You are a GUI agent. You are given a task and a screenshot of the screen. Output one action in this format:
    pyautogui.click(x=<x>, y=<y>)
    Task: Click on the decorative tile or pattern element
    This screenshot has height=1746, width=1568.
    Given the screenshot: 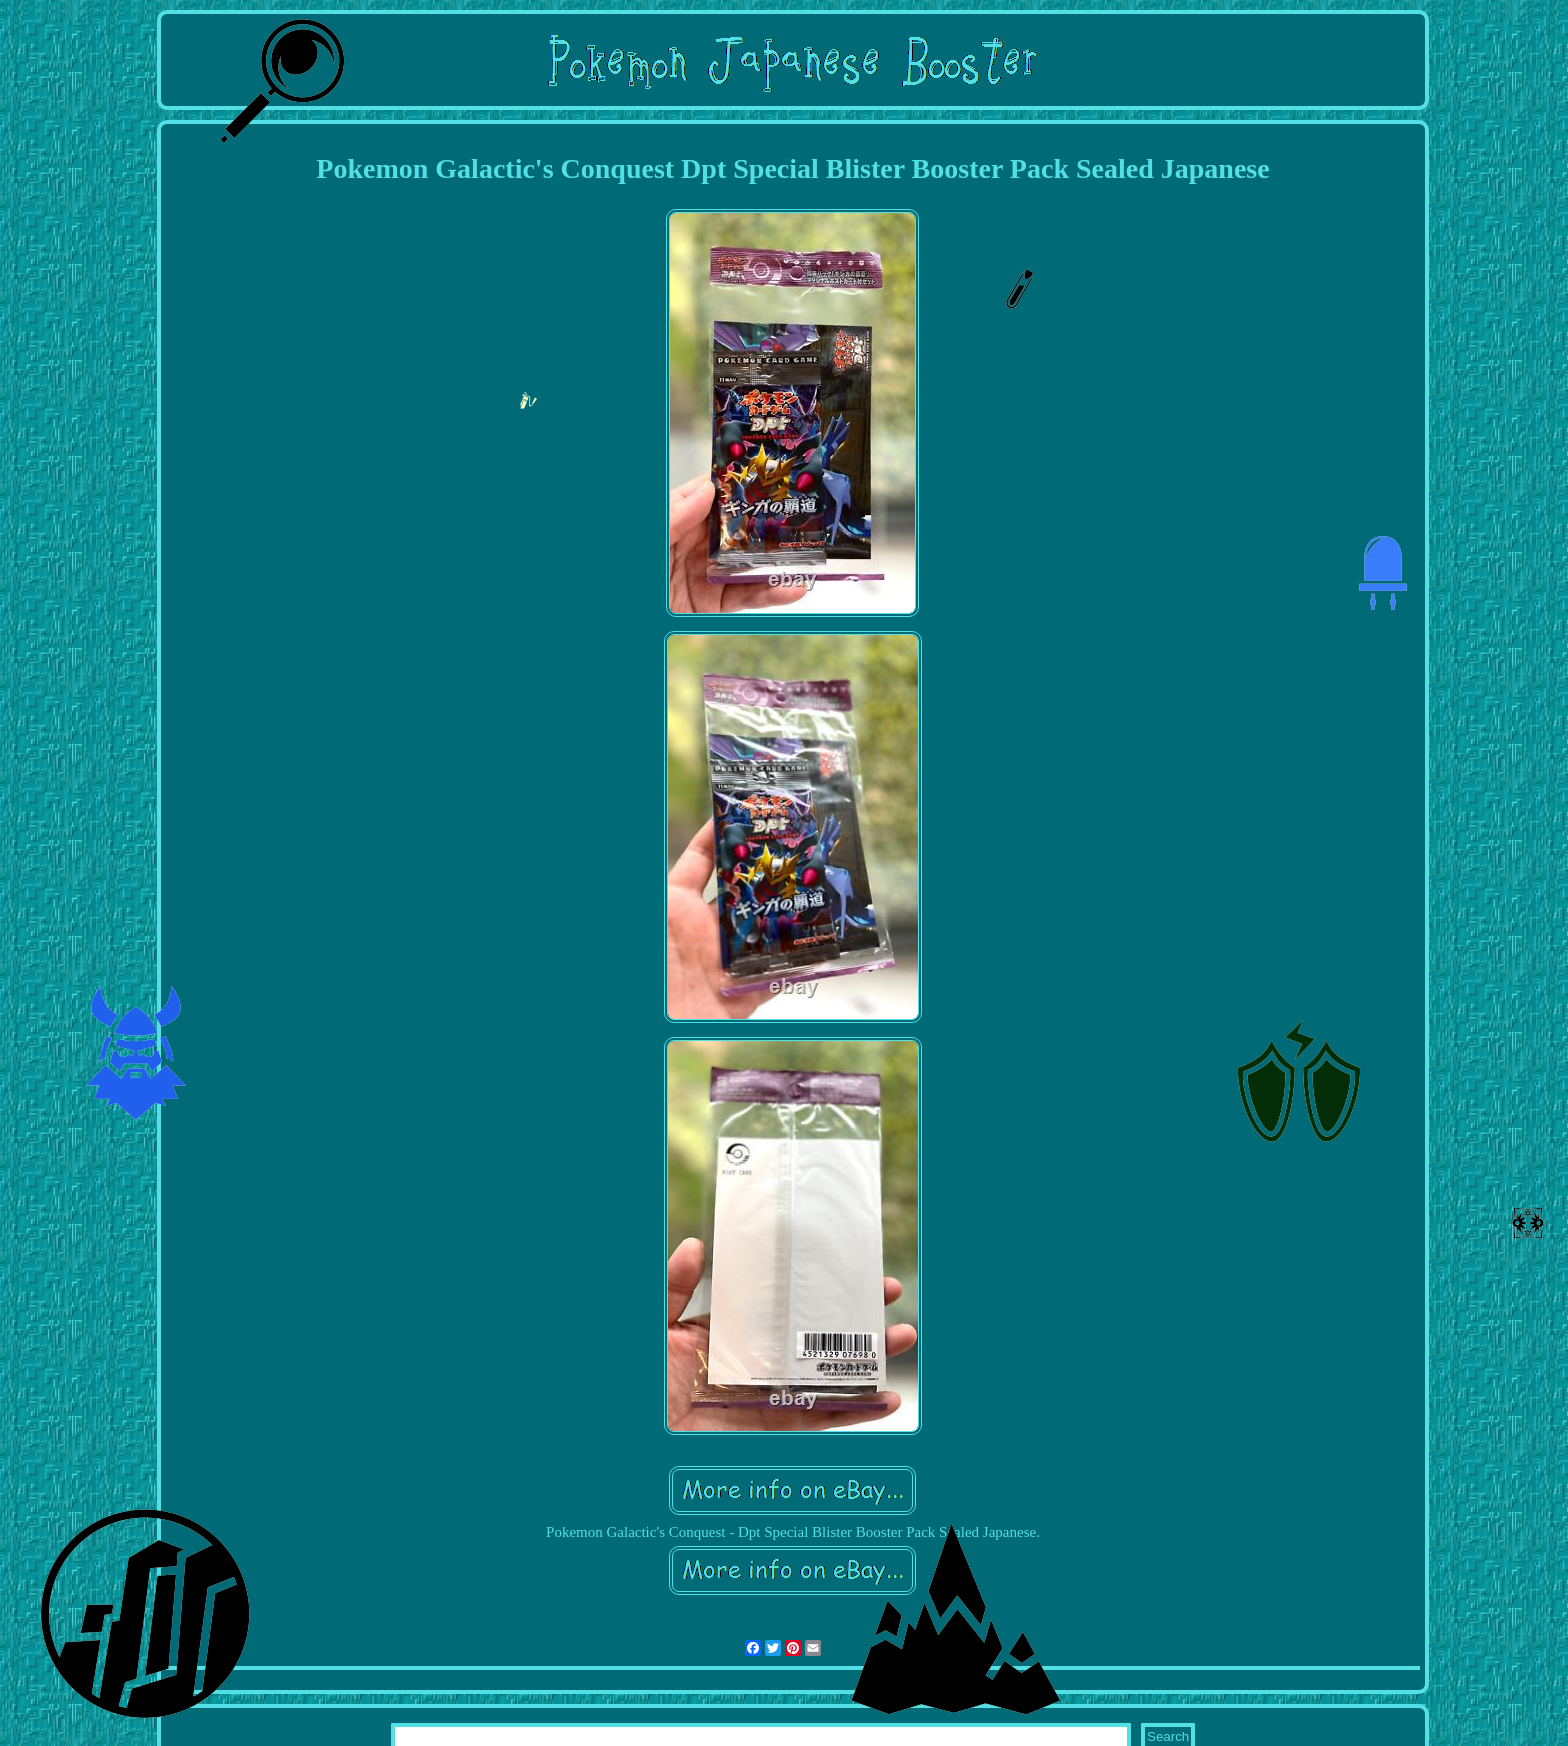 What is the action you would take?
    pyautogui.click(x=1528, y=1223)
    